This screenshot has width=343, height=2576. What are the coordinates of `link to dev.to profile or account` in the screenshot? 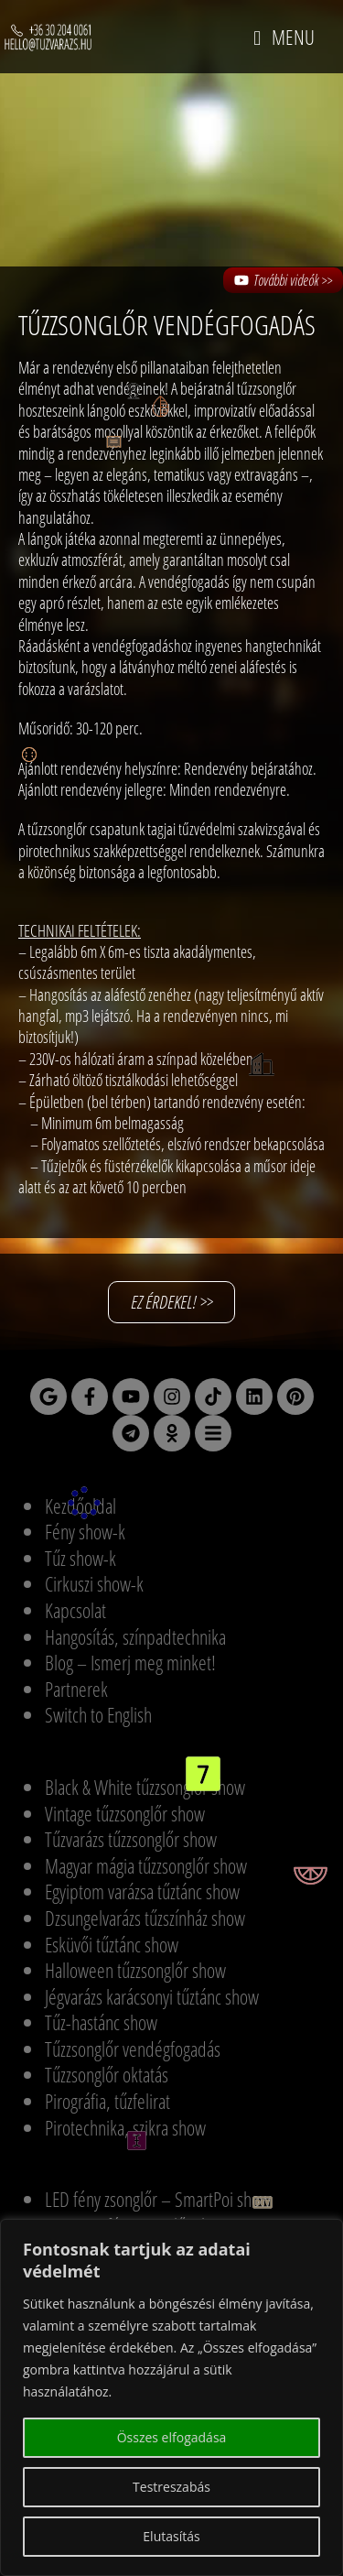 It's located at (263, 2202).